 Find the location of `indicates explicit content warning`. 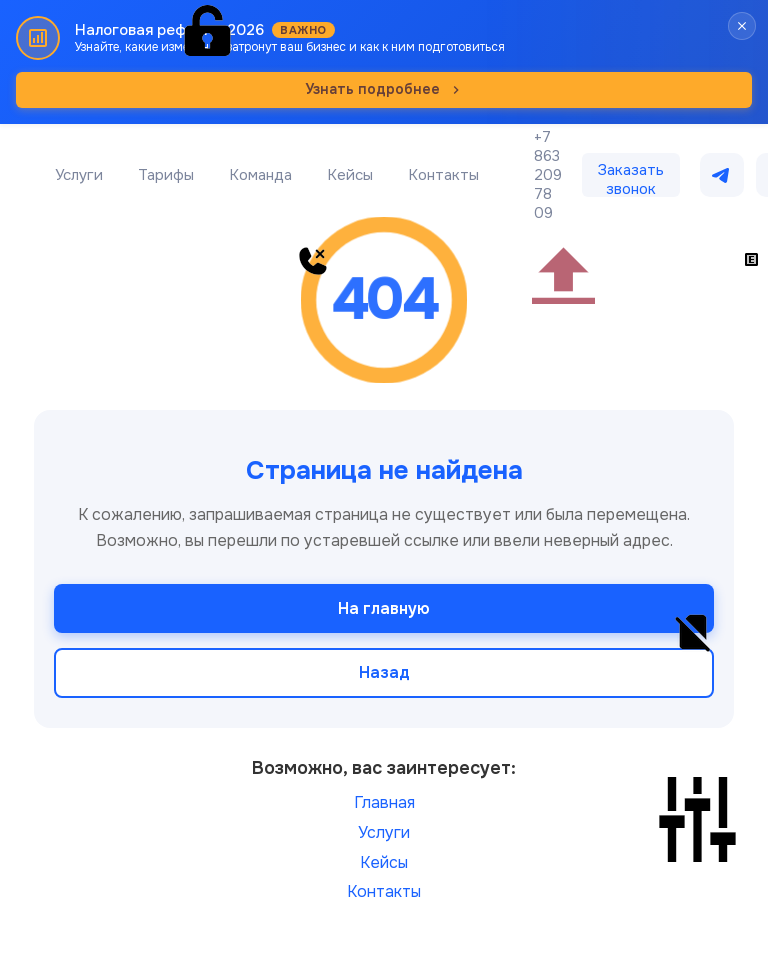

indicates explicit content warning is located at coordinates (751, 259).